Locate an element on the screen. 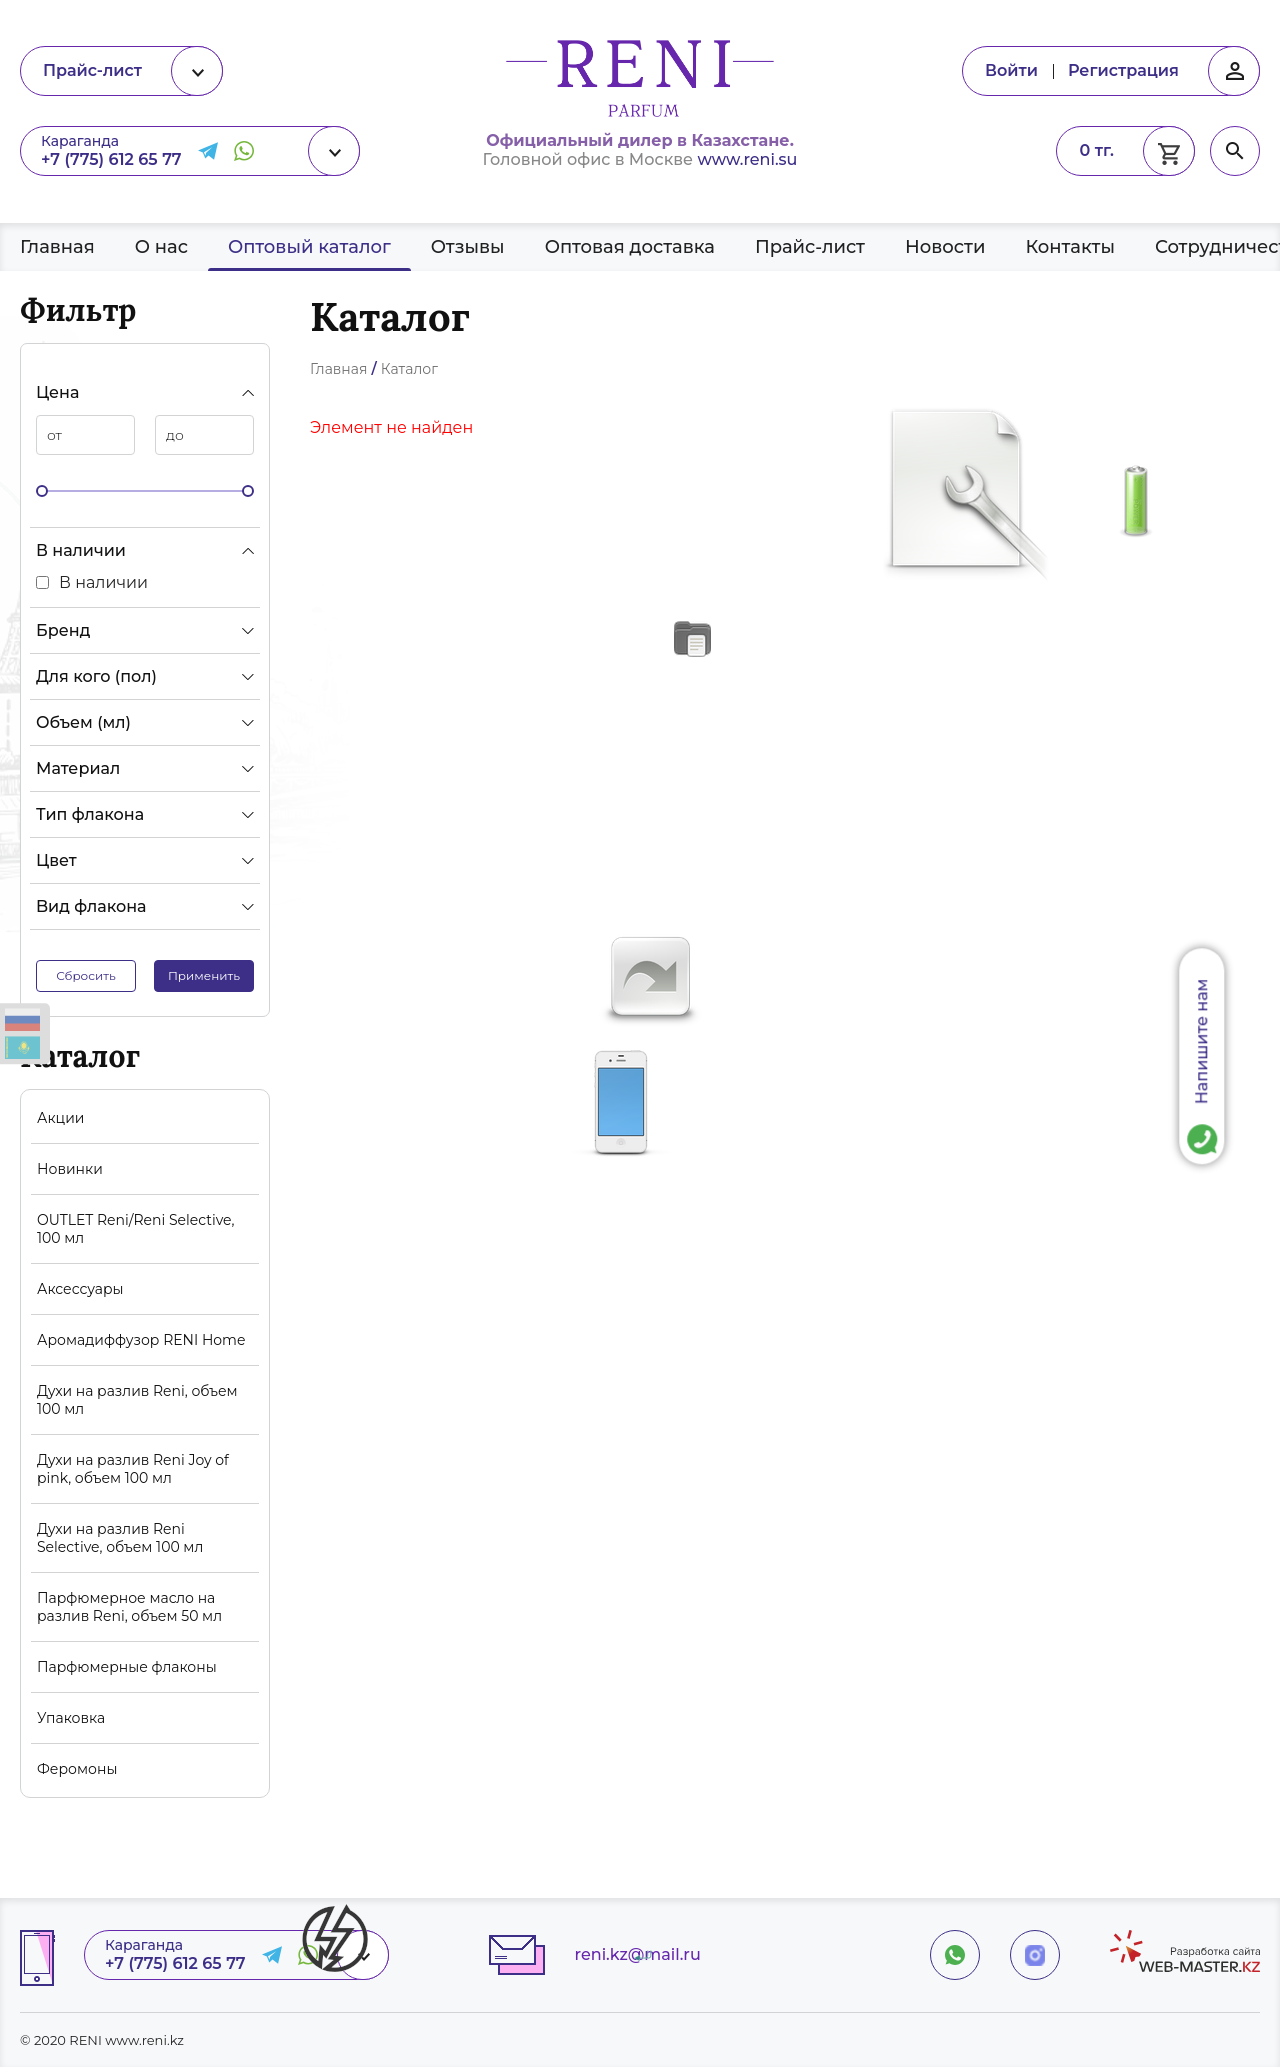 Image resolution: width=1280 pixels, height=2067 pixels. view or edit document properties is located at coordinates (970, 494).